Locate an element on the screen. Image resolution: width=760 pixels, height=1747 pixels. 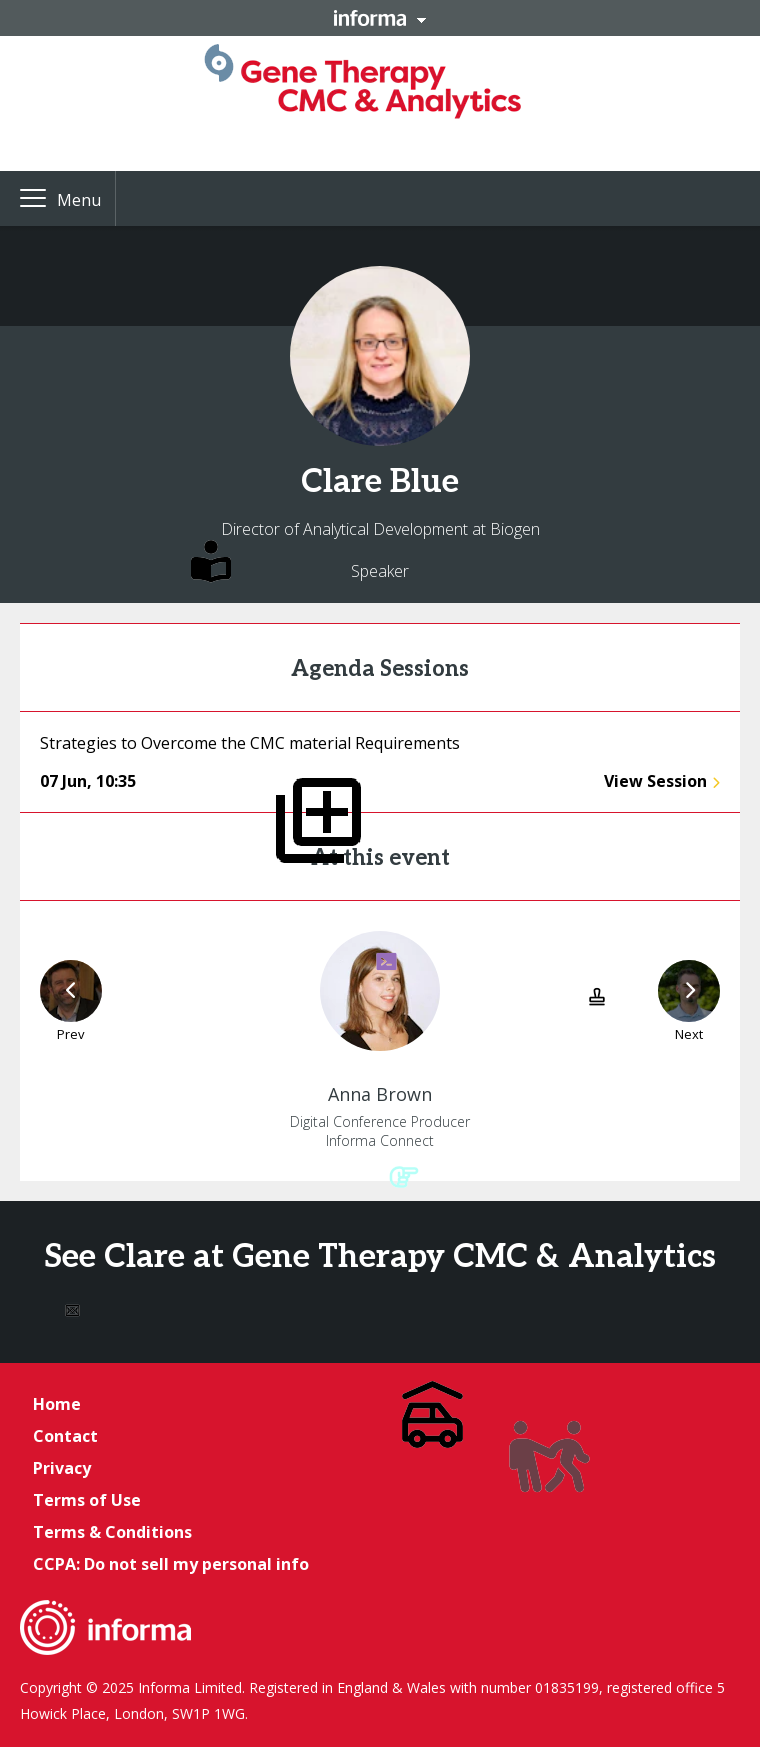
access garage or parking location is located at coordinates (432, 1414).